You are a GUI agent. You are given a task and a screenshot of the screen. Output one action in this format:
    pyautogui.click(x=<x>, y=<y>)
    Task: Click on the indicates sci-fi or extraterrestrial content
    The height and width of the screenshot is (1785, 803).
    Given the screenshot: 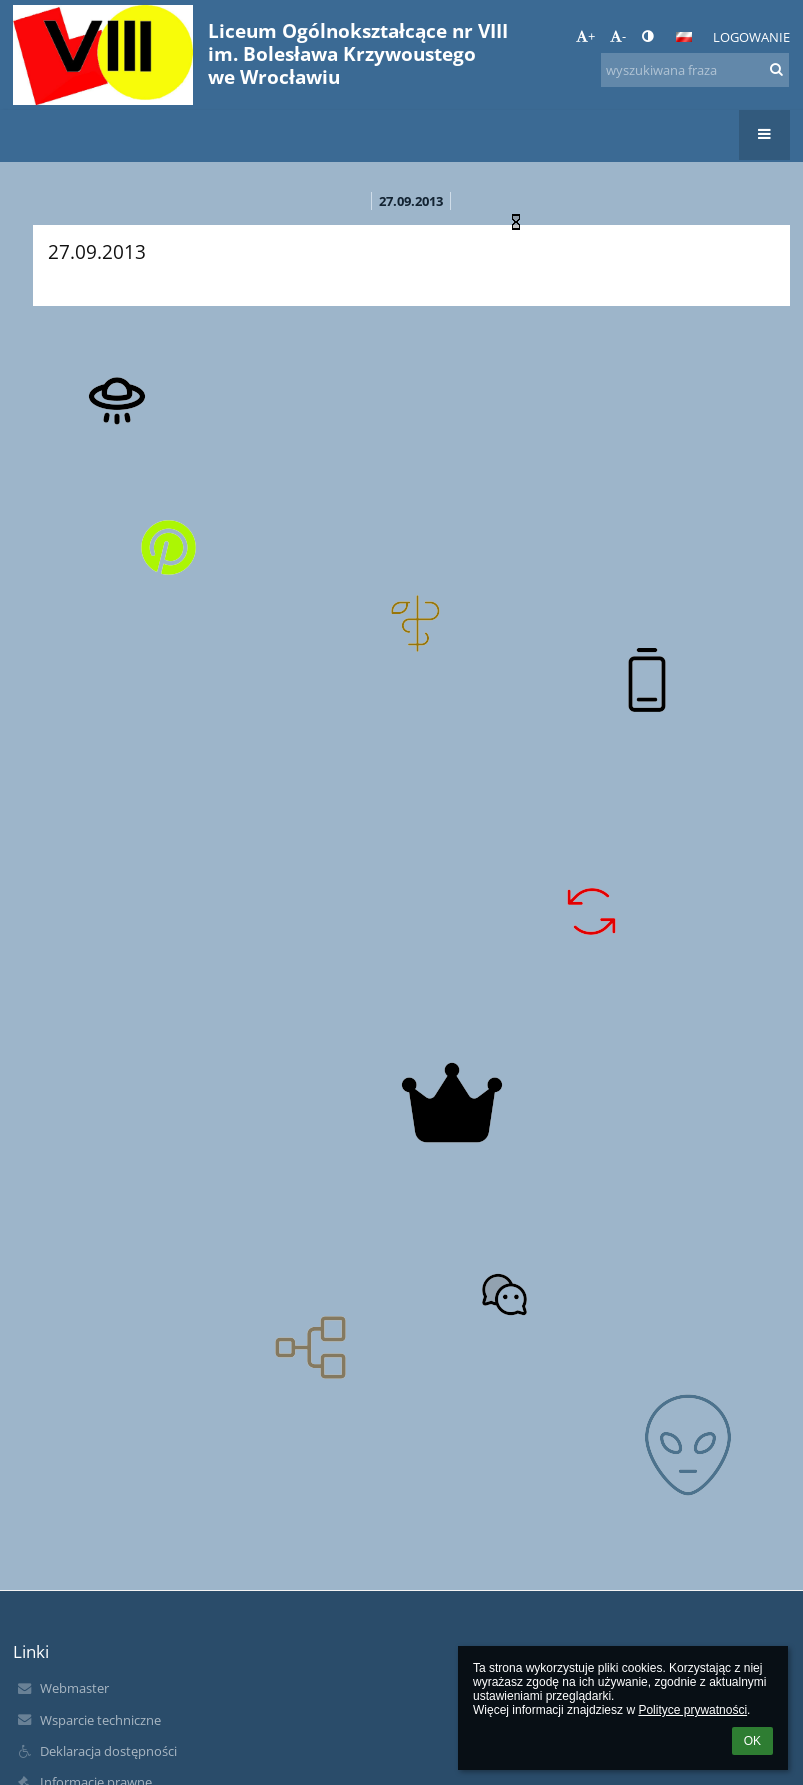 What is the action you would take?
    pyautogui.click(x=688, y=1445)
    